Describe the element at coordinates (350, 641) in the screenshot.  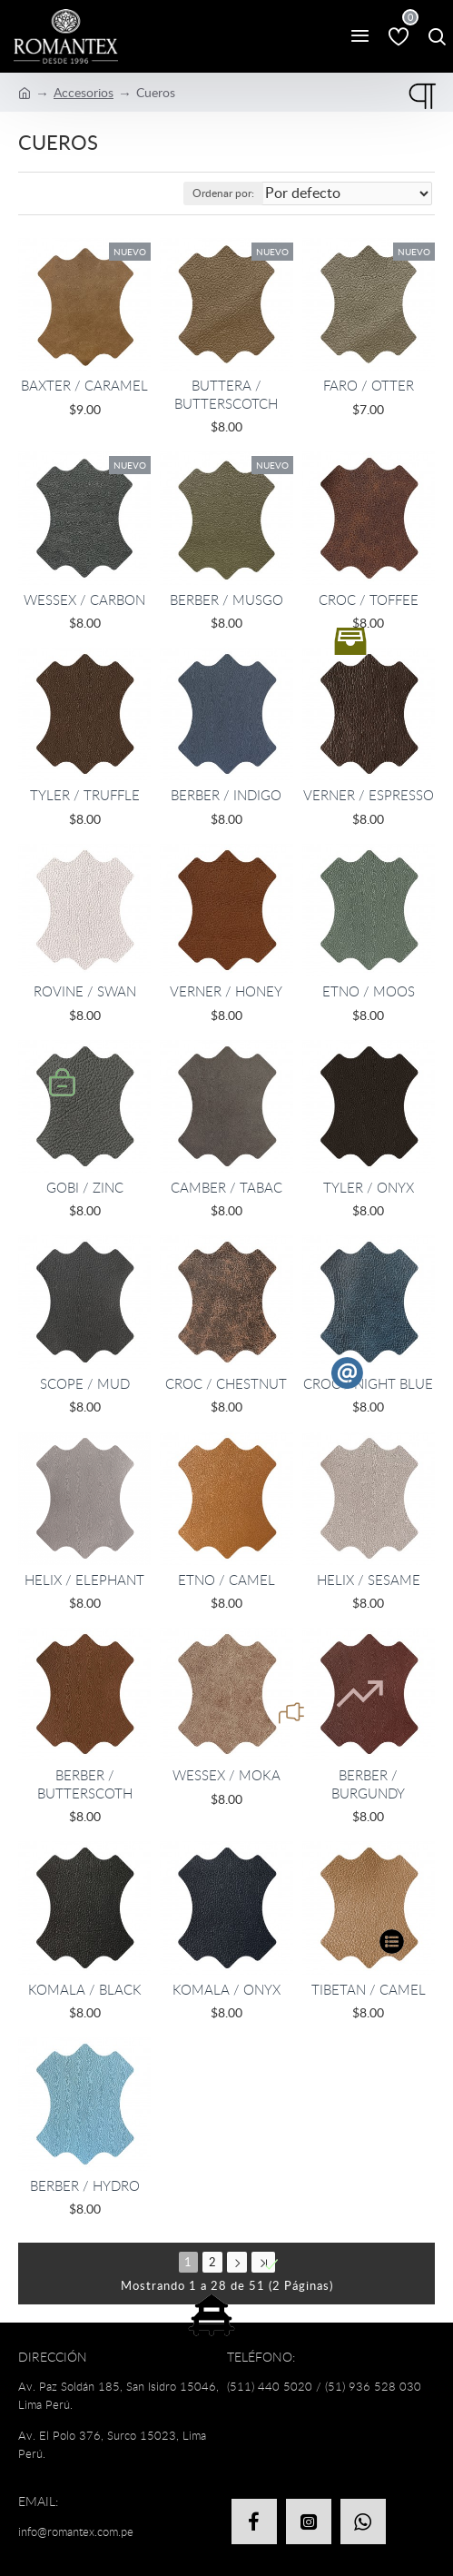
I see `view inbox or incoming files` at that location.